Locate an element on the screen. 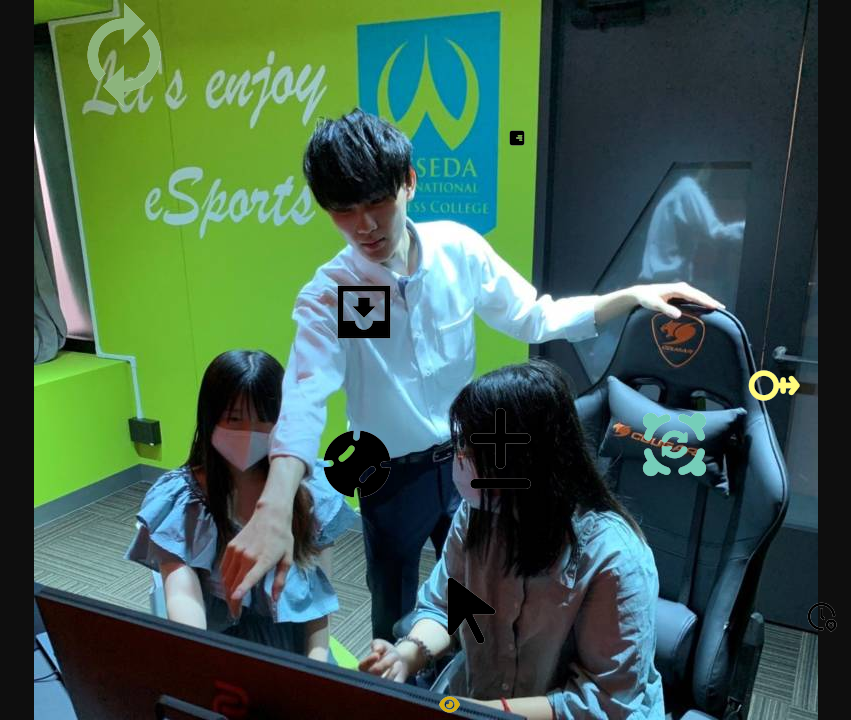 The image size is (851, 720). indicates male gender with external attraction symbol is located at coordinates (773, 385).